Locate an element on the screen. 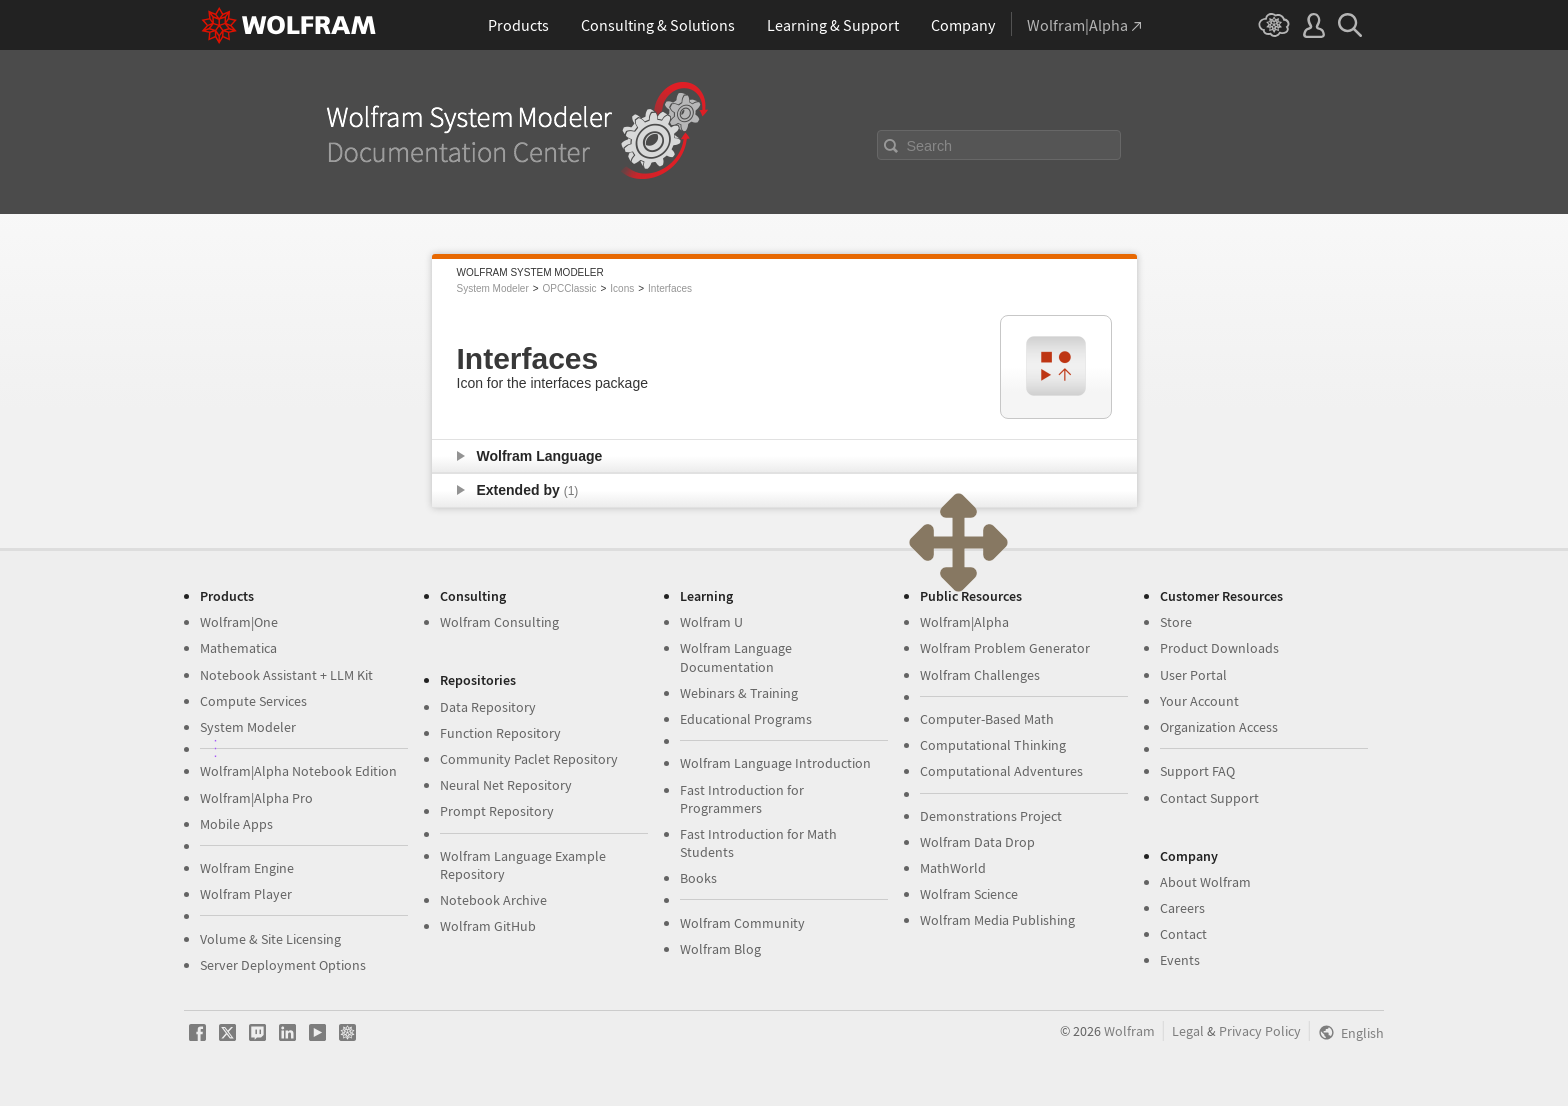 The height and width of the screenshot is (1106, 1568). open more options menu is located at coordinates (215, 748).